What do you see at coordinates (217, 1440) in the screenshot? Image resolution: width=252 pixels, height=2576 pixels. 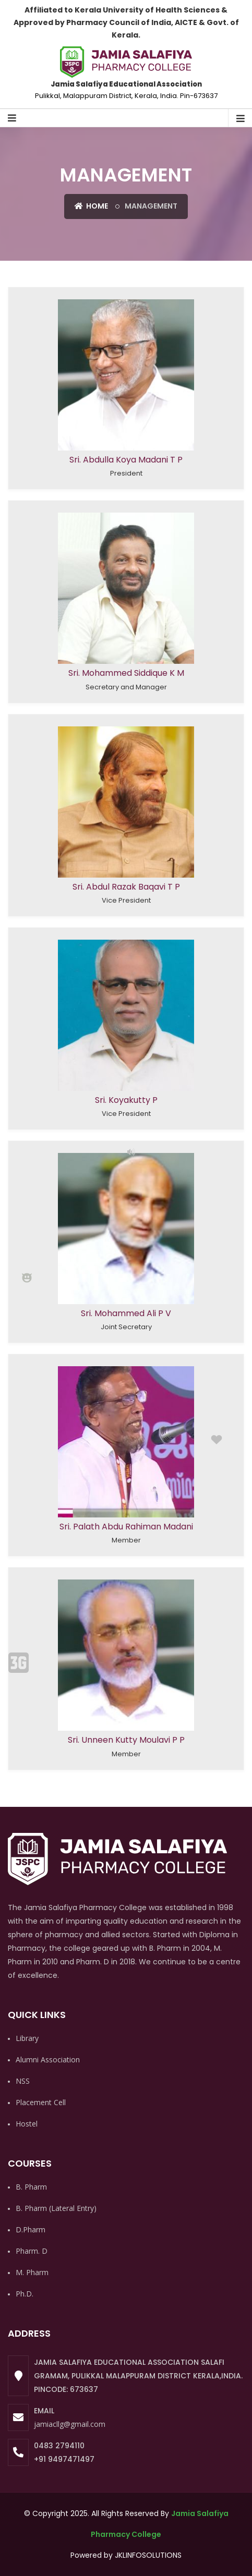 I see `mark item as favorite` at bounding box center [217, 1440].